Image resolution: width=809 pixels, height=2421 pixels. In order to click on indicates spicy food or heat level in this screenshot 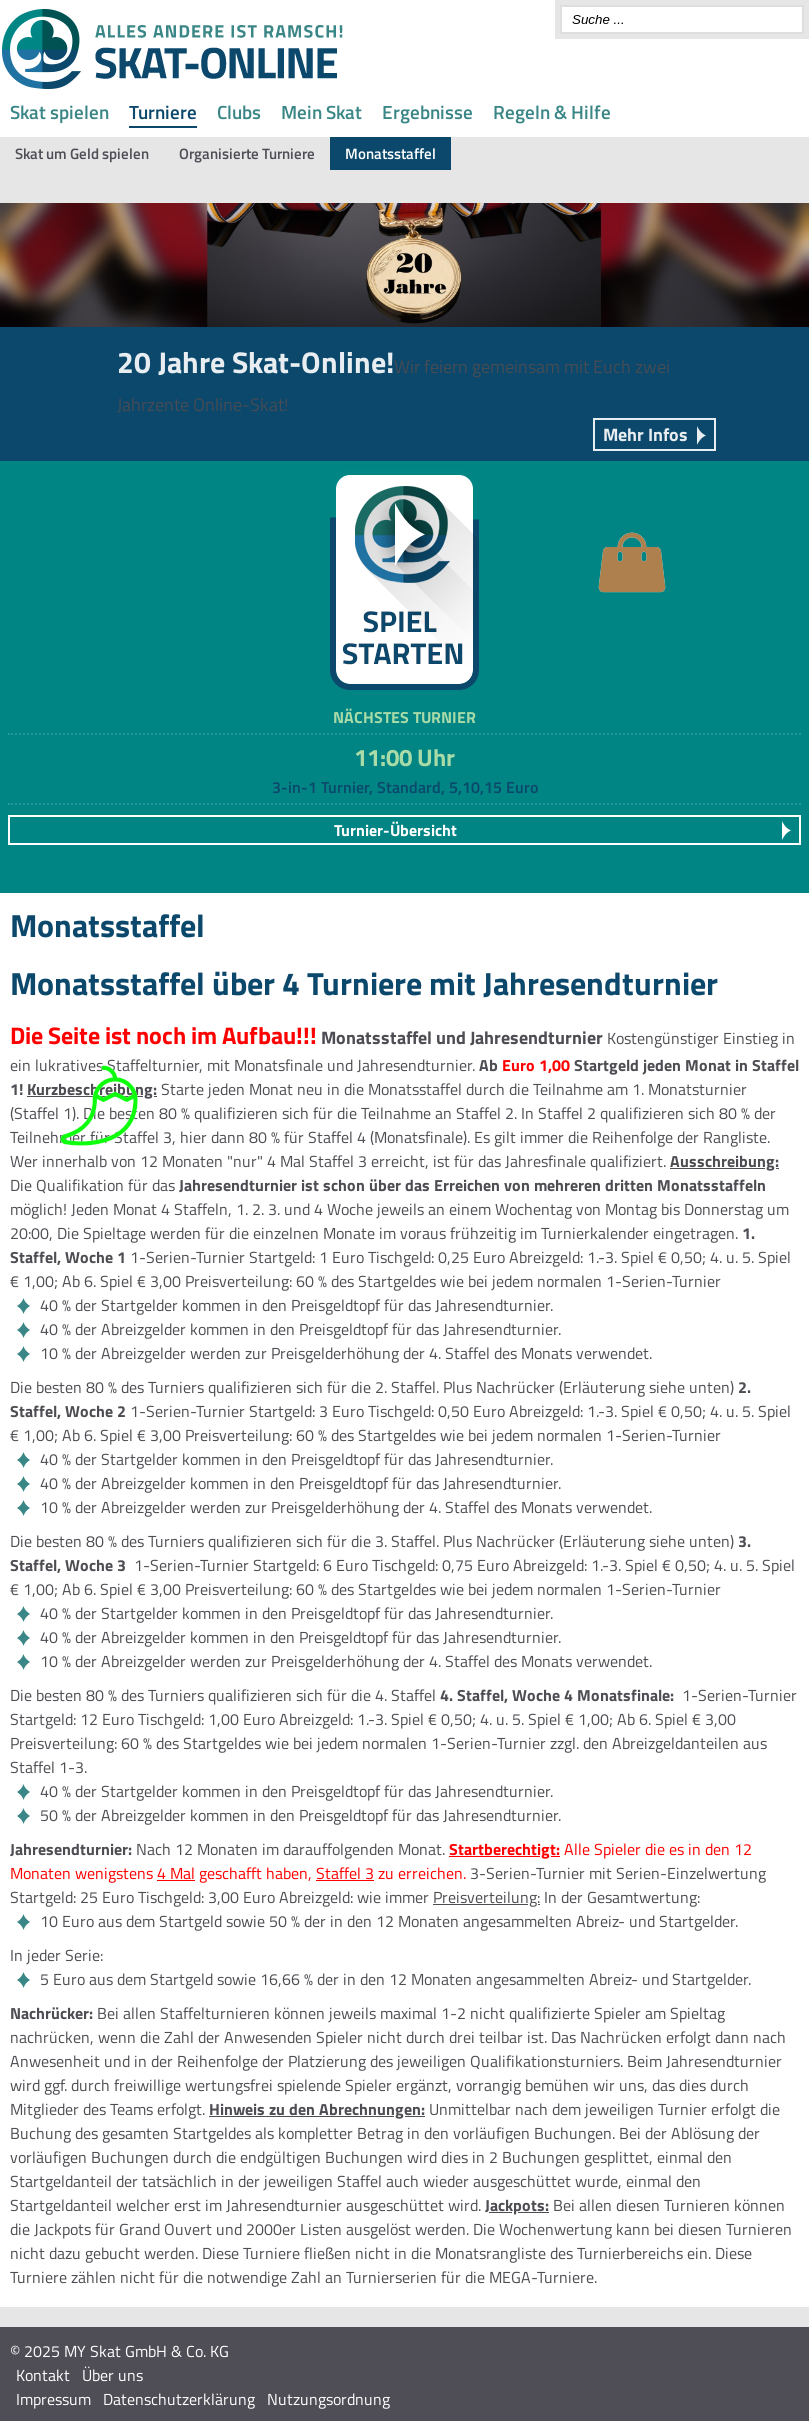, I will do `click(103, 1108)`.